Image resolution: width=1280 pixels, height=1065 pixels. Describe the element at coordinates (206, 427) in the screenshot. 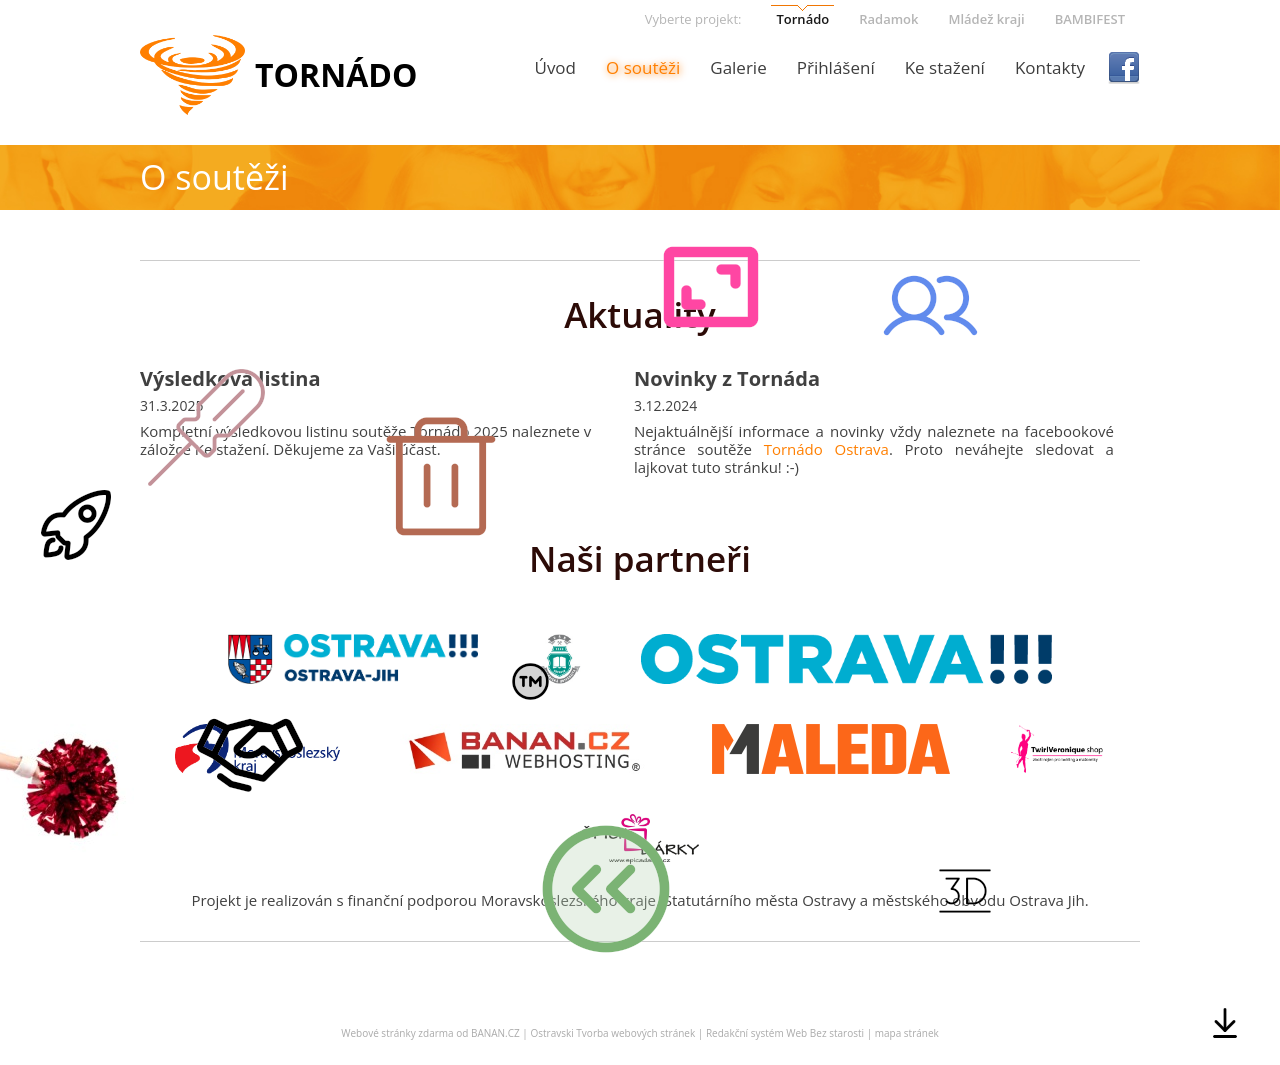

I see `access settings or configuration options` at that location.